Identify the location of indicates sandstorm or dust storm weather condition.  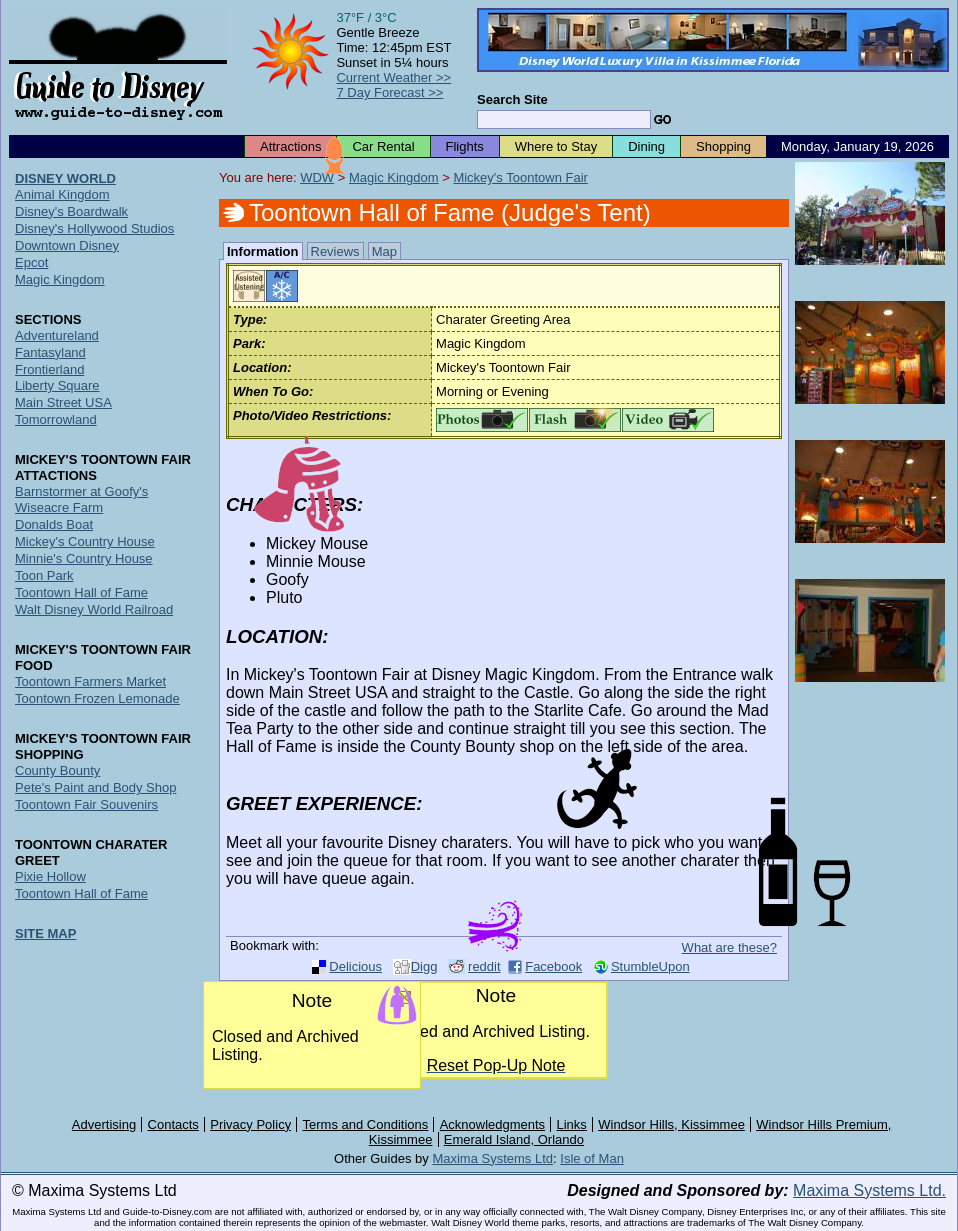
(495, 926).